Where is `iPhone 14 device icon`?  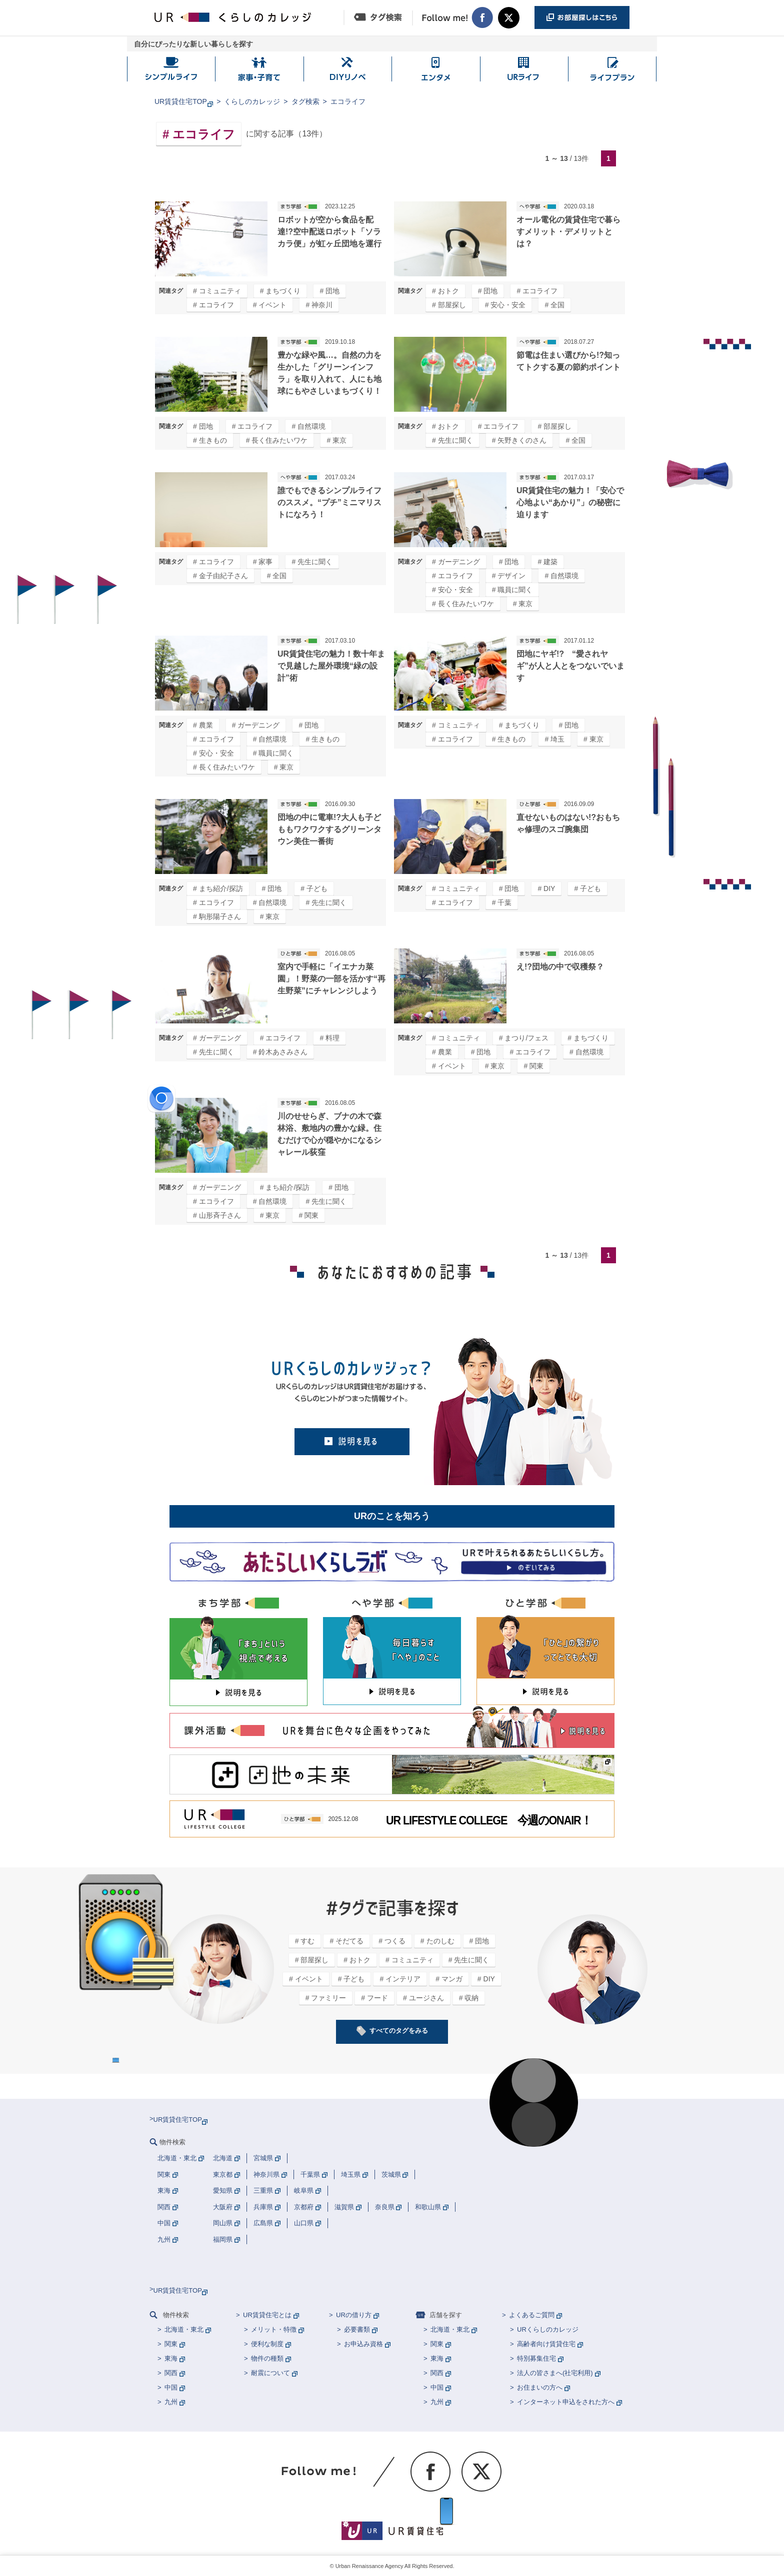 iPhone 14 device icon is located at coordinates (446, 2512).